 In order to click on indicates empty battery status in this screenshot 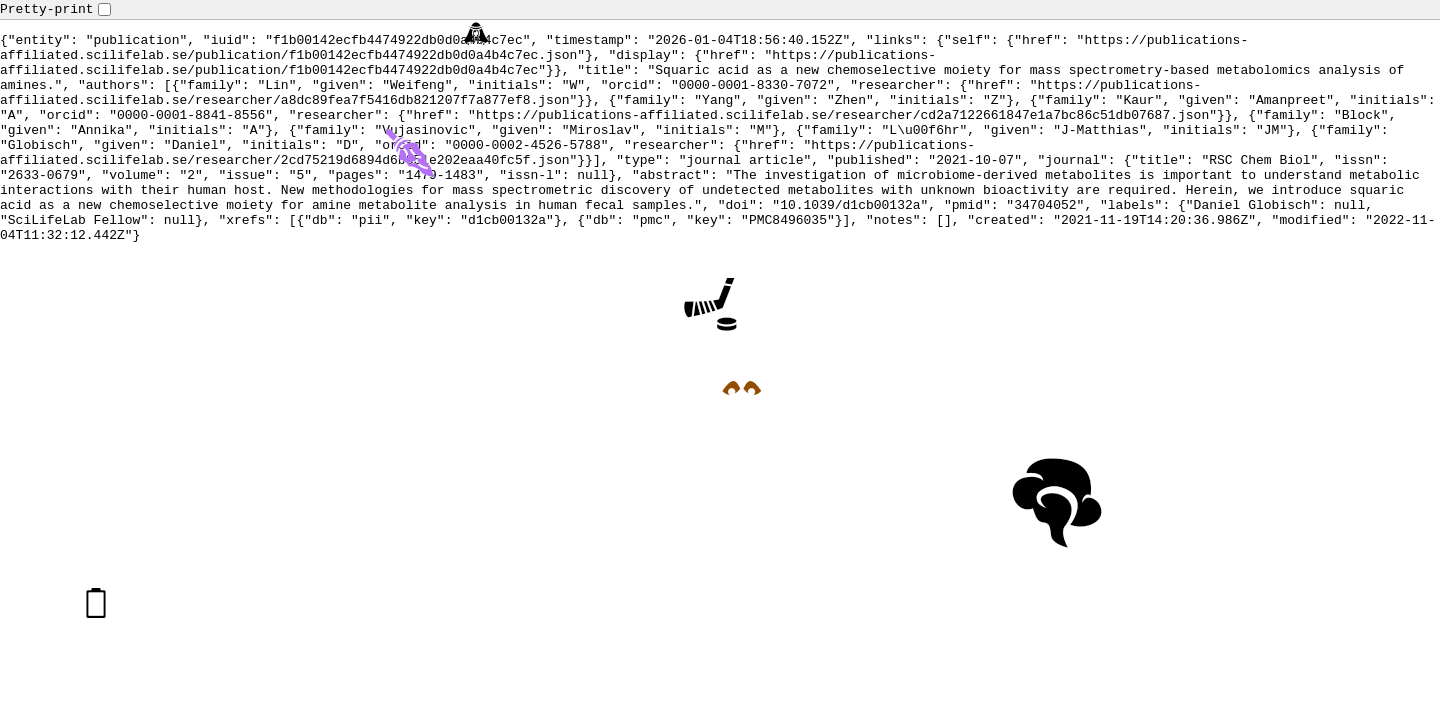, I will do `click(96, 603)`.